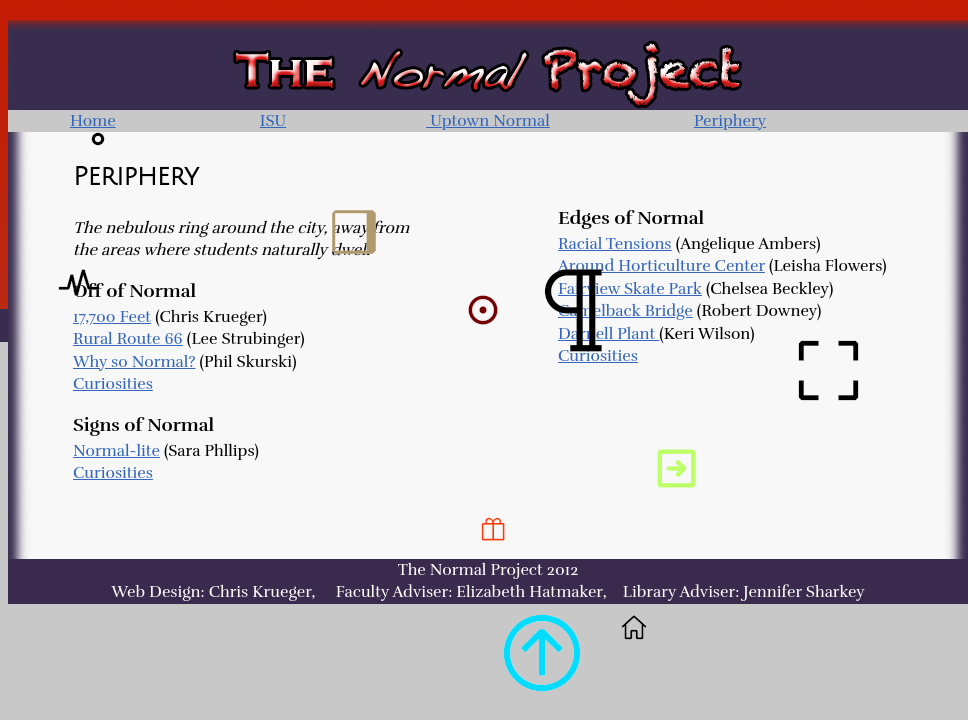 This screenshot has width=968, height=720. I want to click on navigate to the home screen, so click(634, 628).